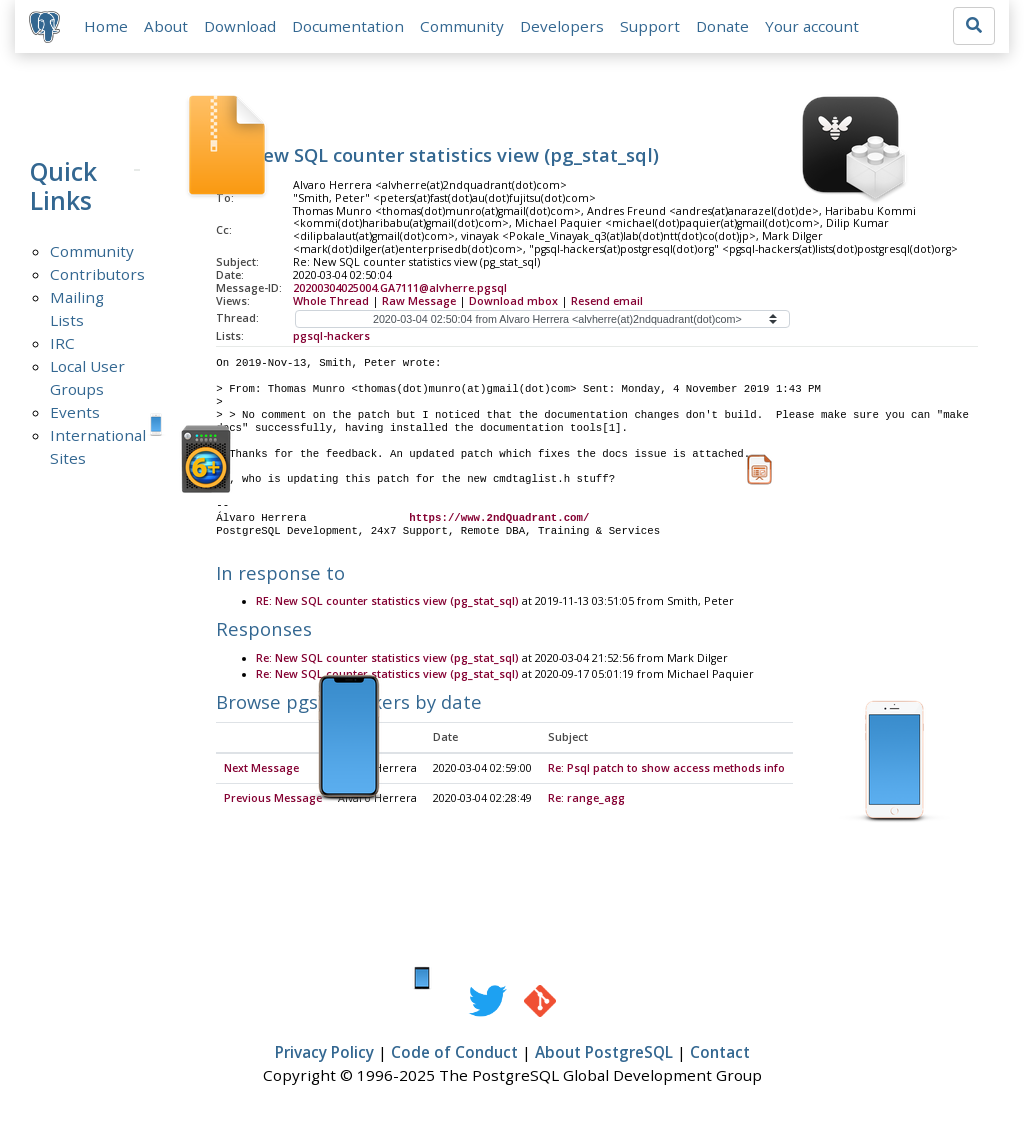 This screenshot has width=1024, height=1129. What do you see at coordinates (206, 459) in the screenshot?
I see `RAID 6+ storage configuration or disk array` at bounding box center [206, 459].